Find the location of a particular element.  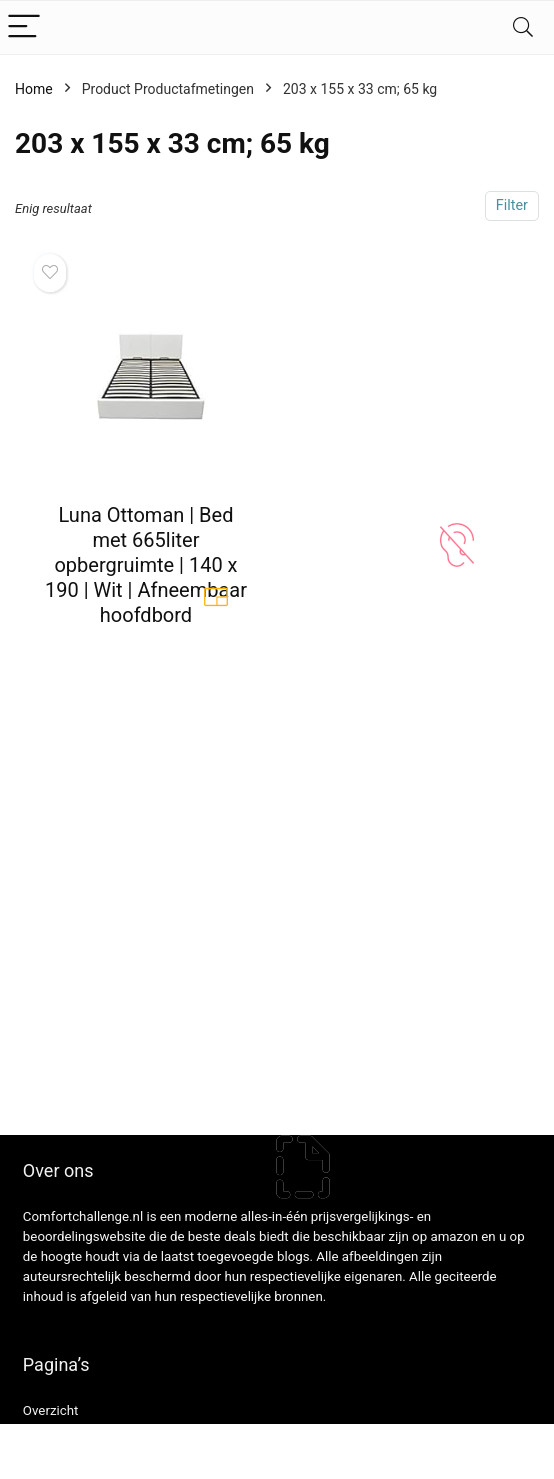

mute or disable audio listening is located at coordinates (457, 545).